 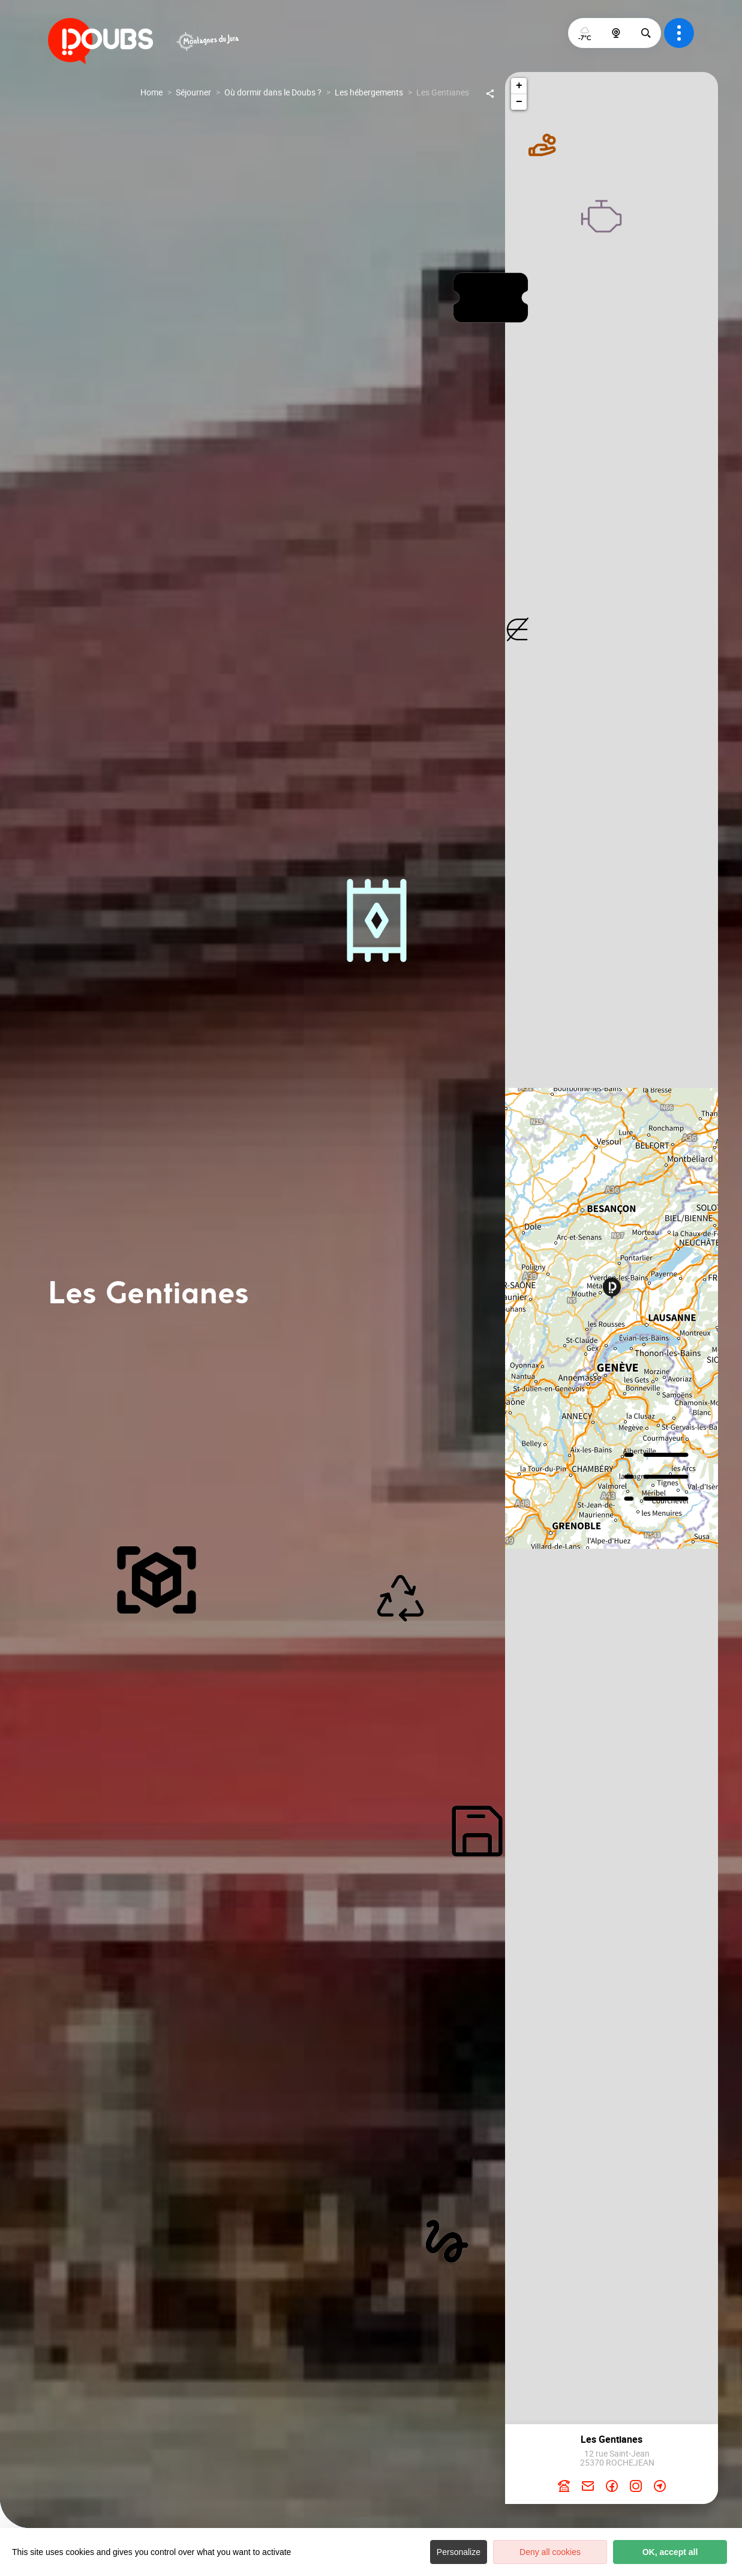 What do you see at coordinates (377, 920) in the screenshot?
I see `browse rugs or floor decor in a home furnishing app` at bounding box center [377, 920].